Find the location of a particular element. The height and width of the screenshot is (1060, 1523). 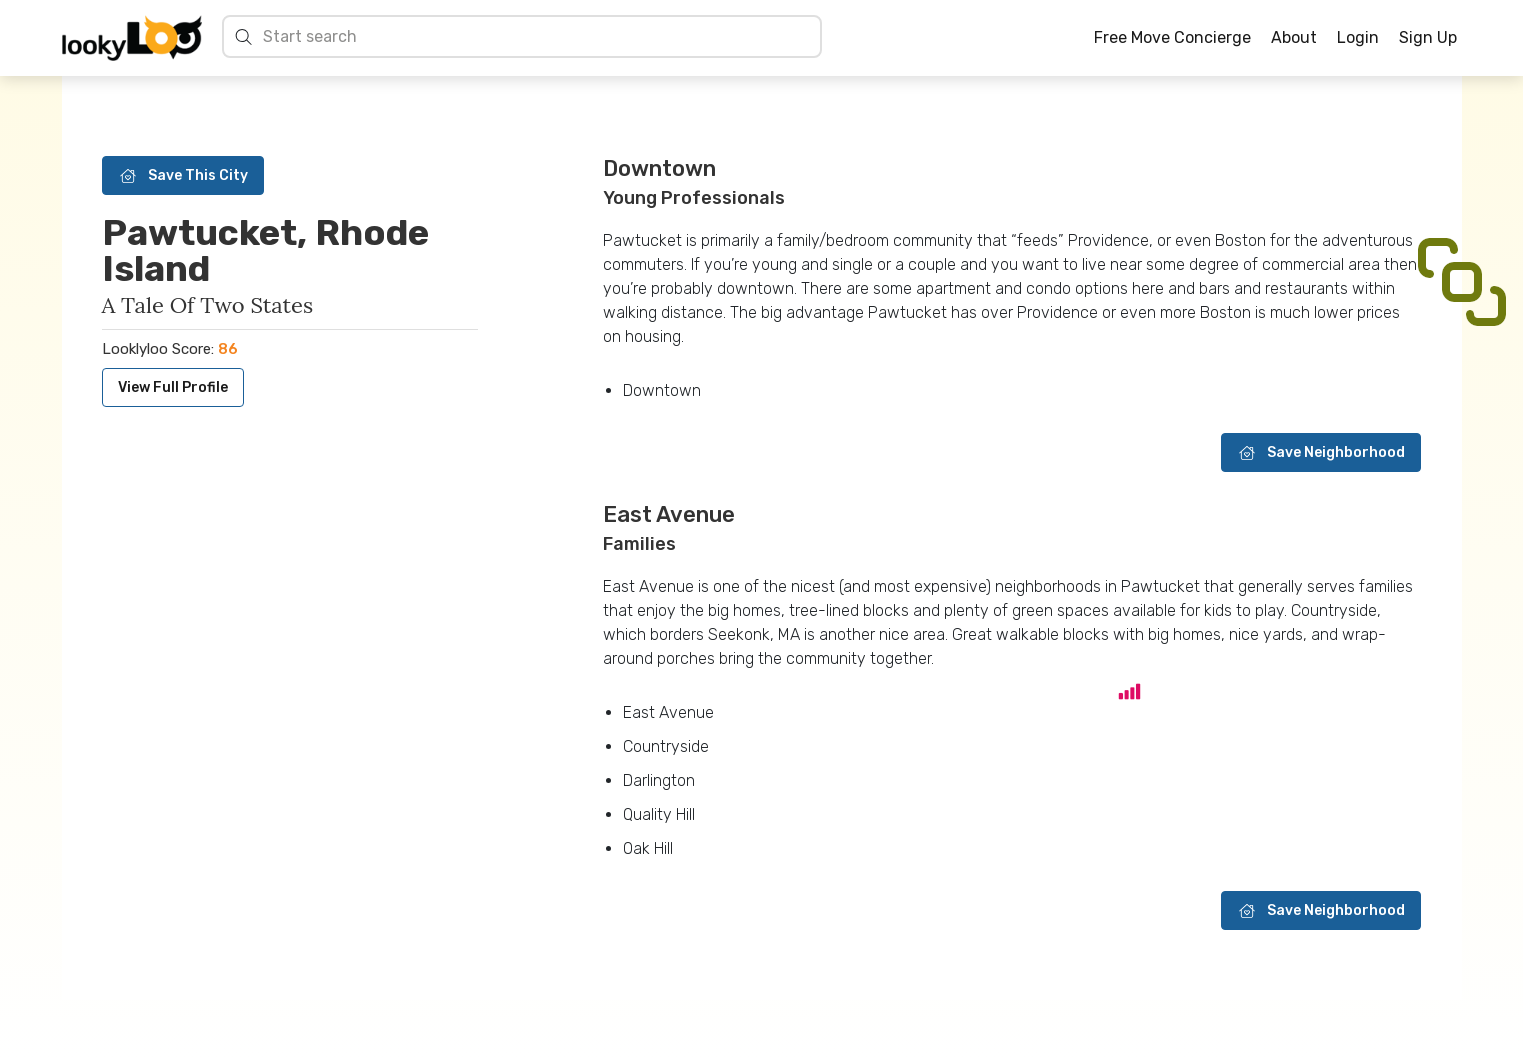

bring selected layer to front is located at coordinates (1462, 282).